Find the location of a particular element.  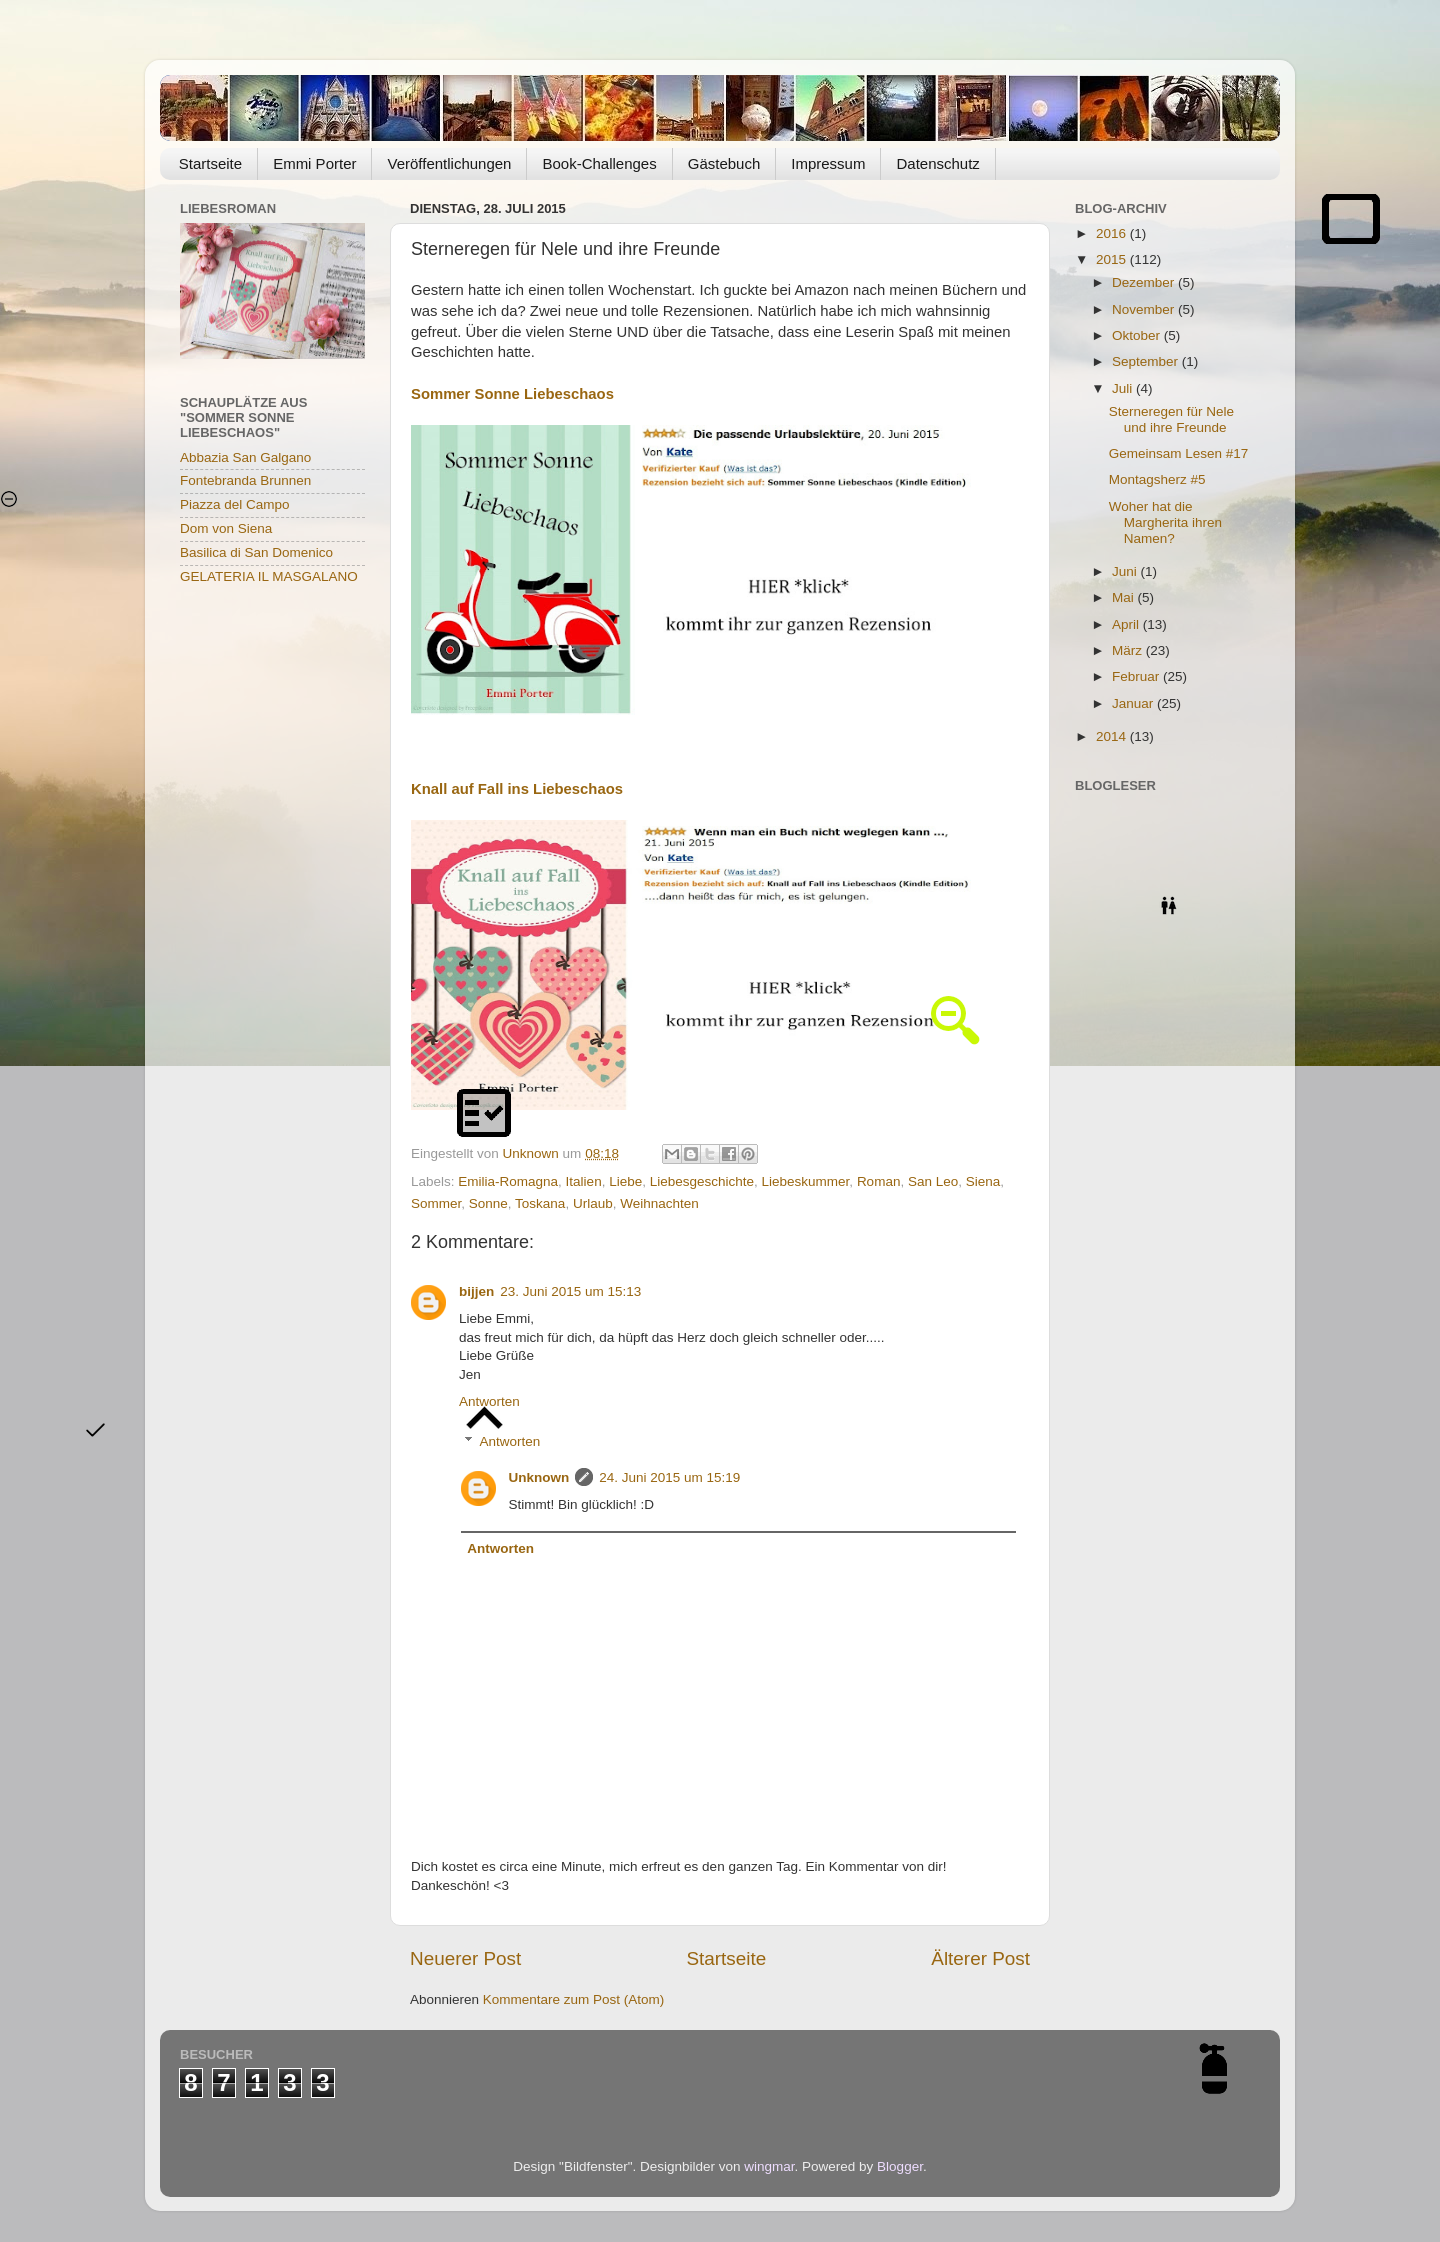

collapse an expanded section is located at coordinates (484, 1418).